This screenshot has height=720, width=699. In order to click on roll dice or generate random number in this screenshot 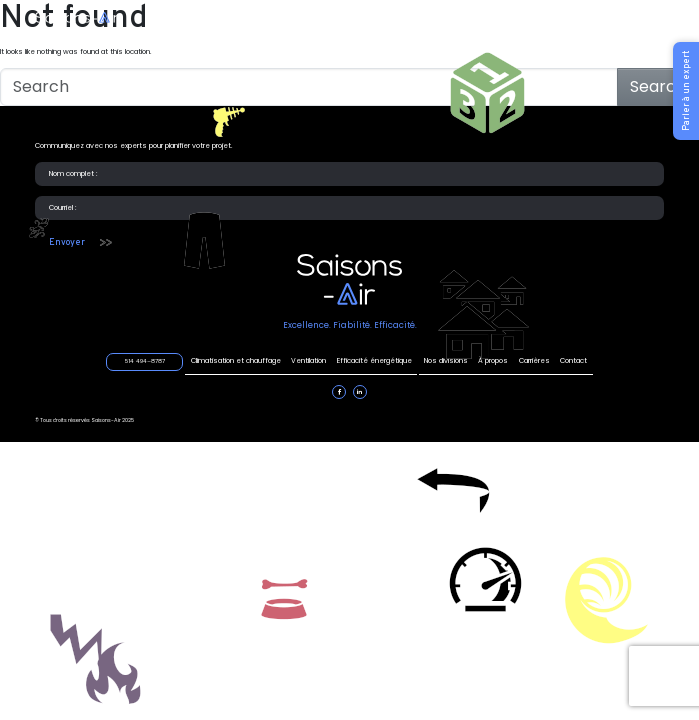, I will do `click(487, 93)`.